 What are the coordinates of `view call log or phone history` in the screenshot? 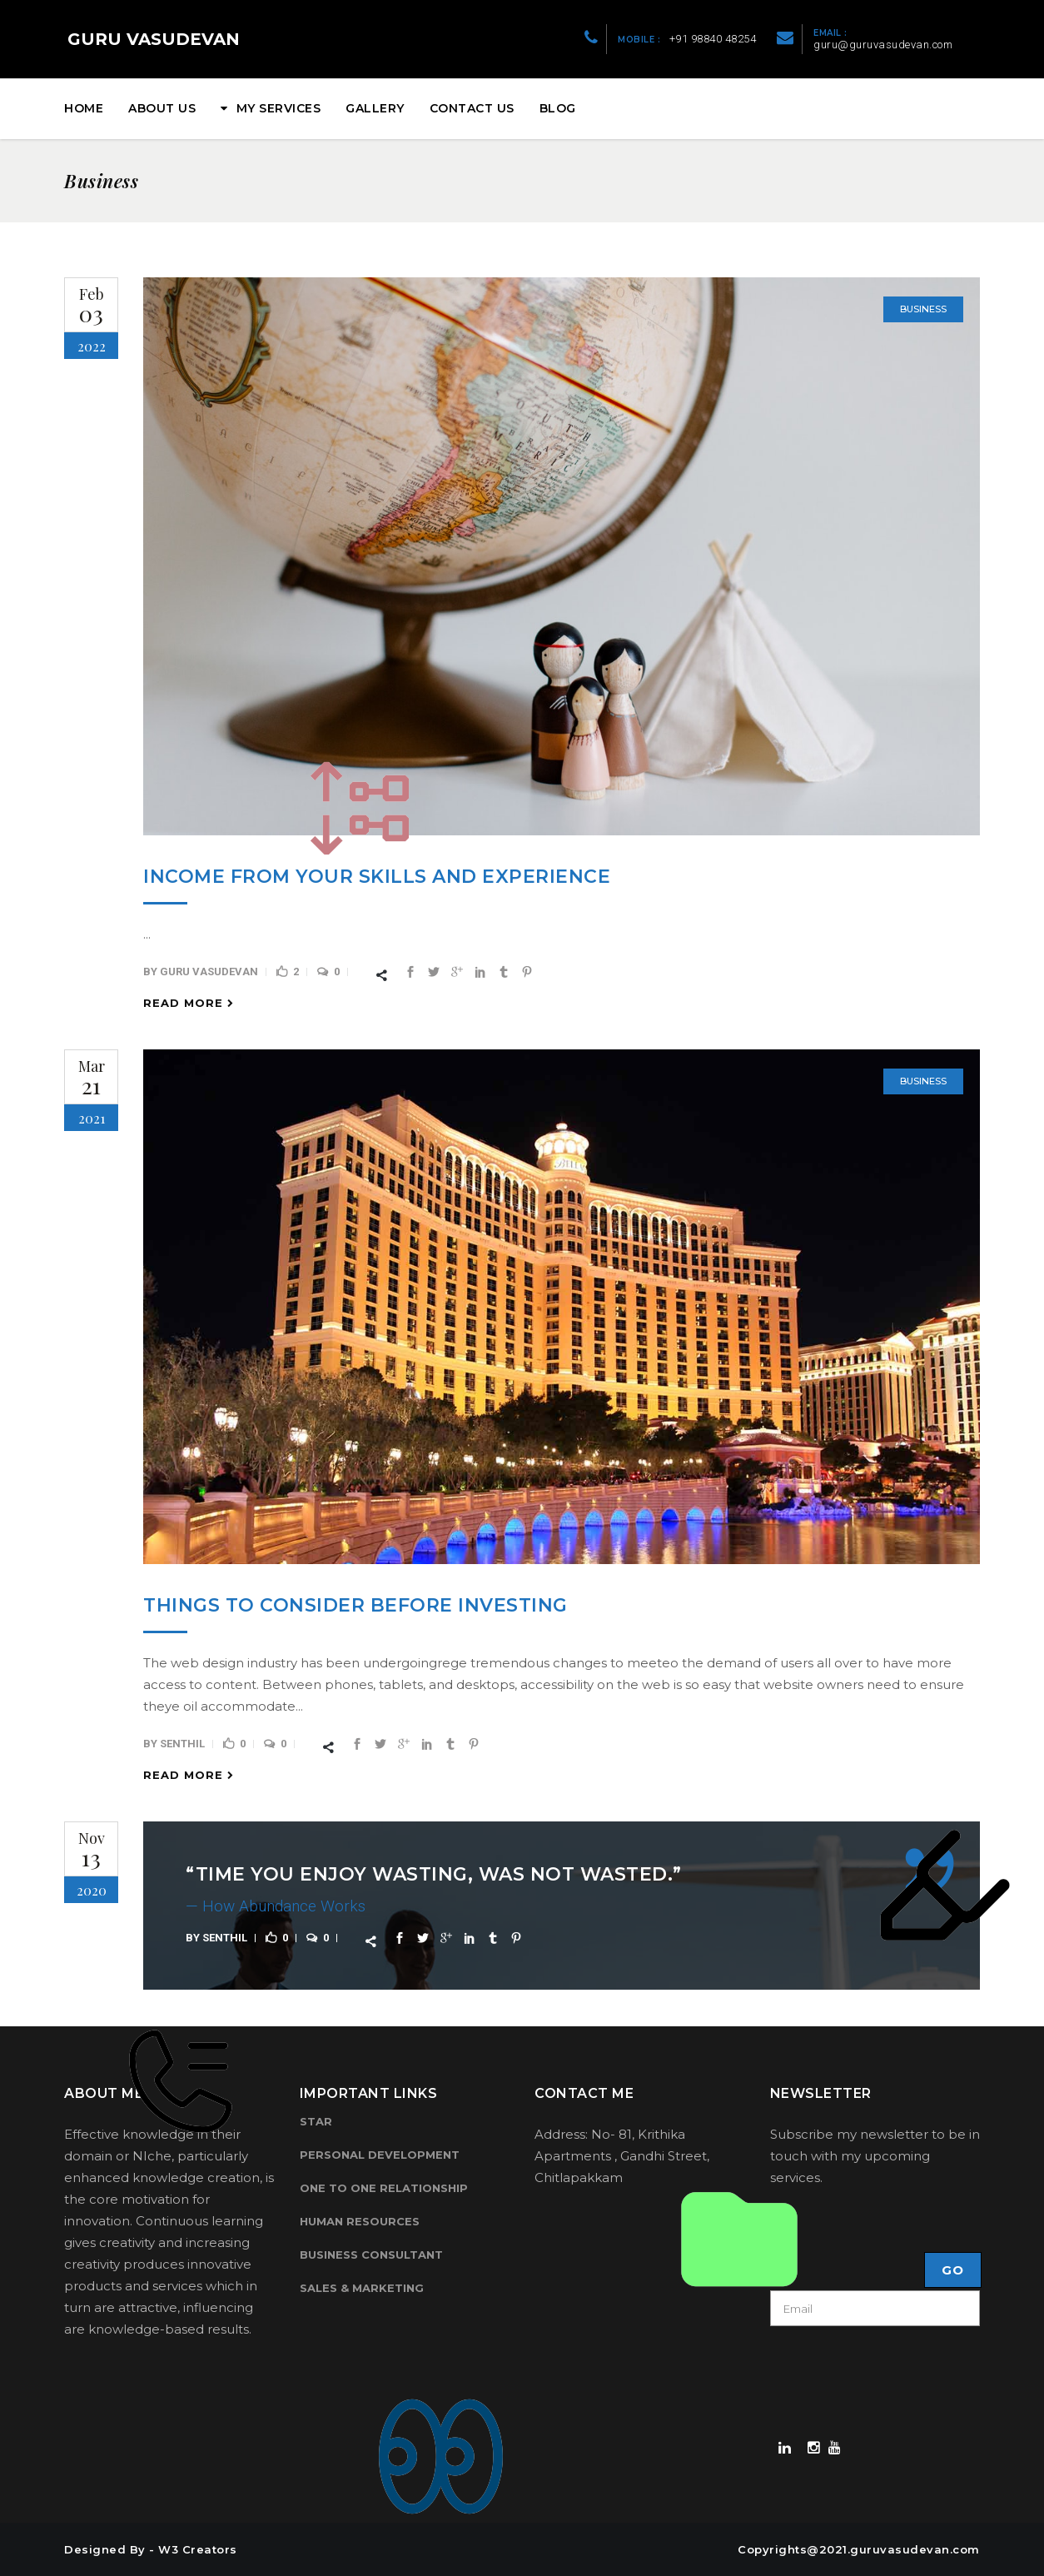 It's located at (182, 2079).